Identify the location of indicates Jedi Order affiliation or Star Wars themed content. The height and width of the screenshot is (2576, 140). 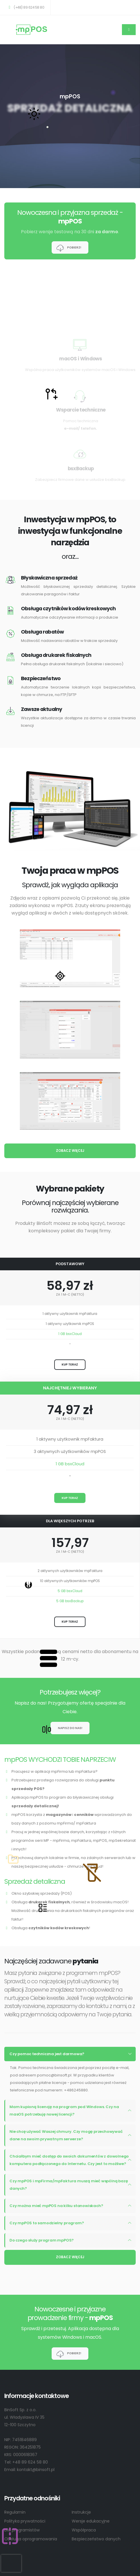
(28, 1585).